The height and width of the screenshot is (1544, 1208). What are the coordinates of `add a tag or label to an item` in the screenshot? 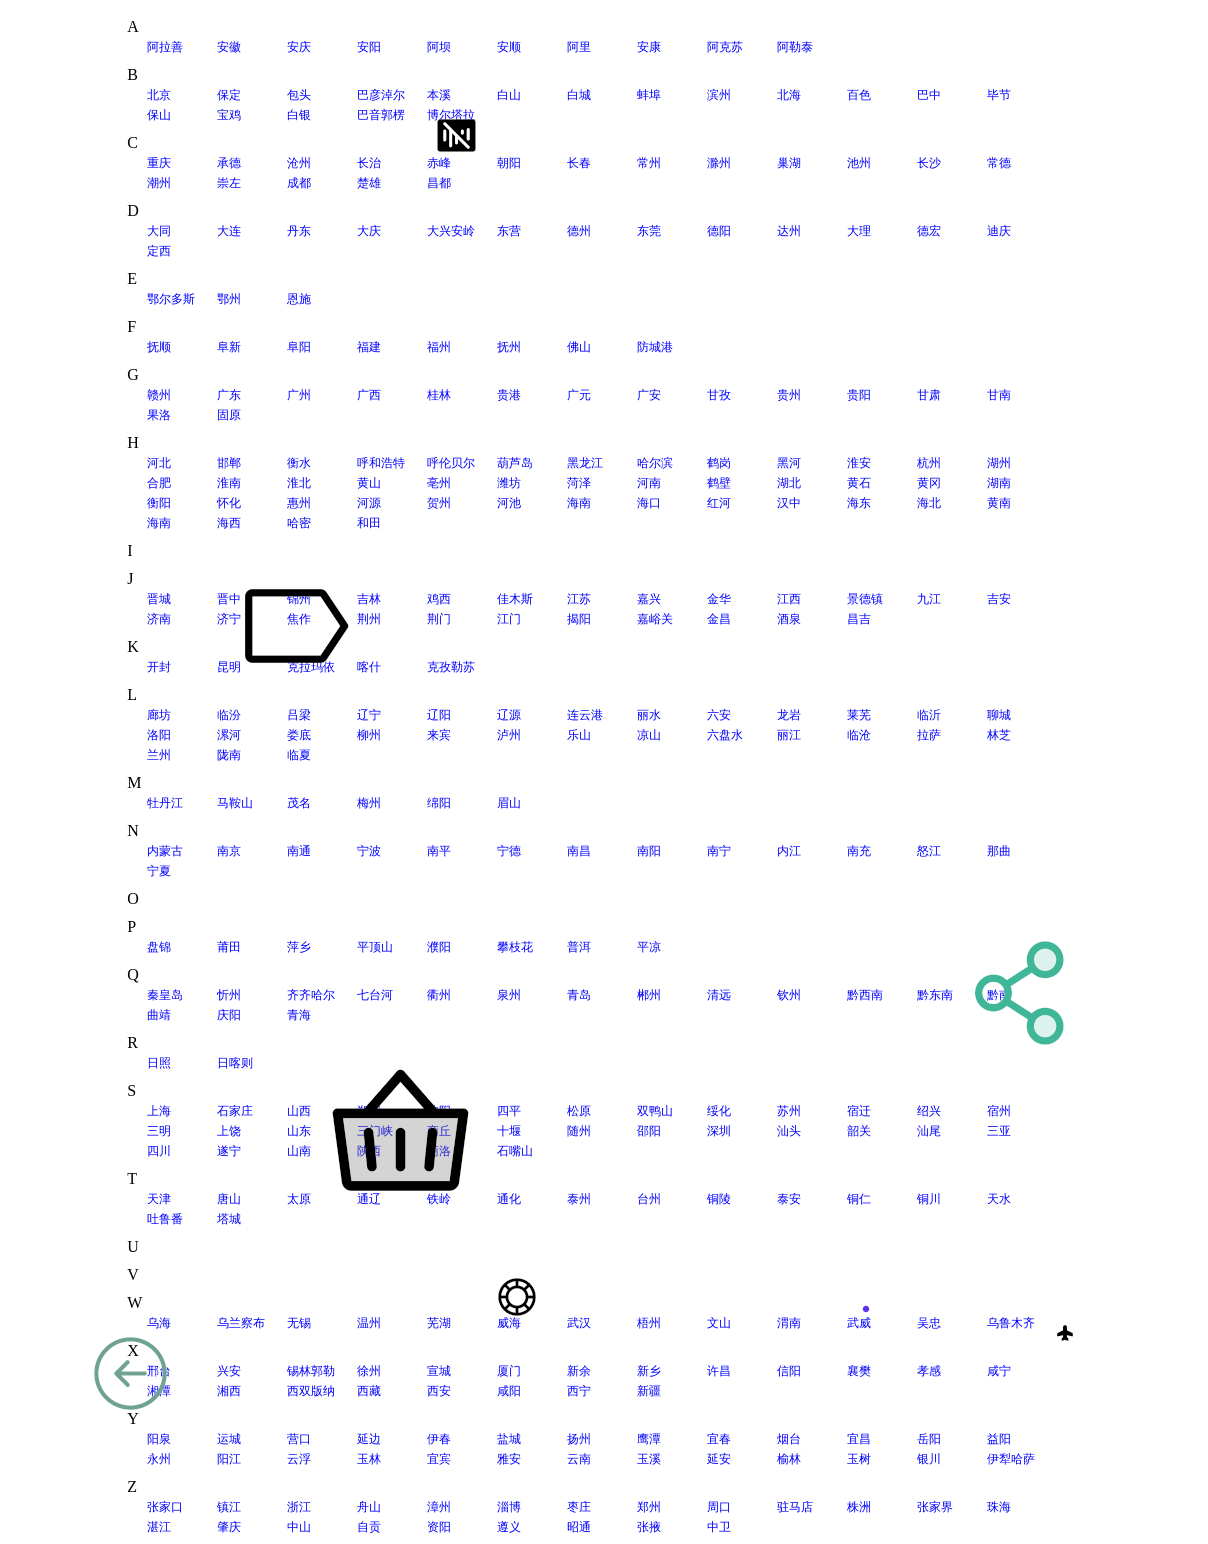 It's located at (293, 626).